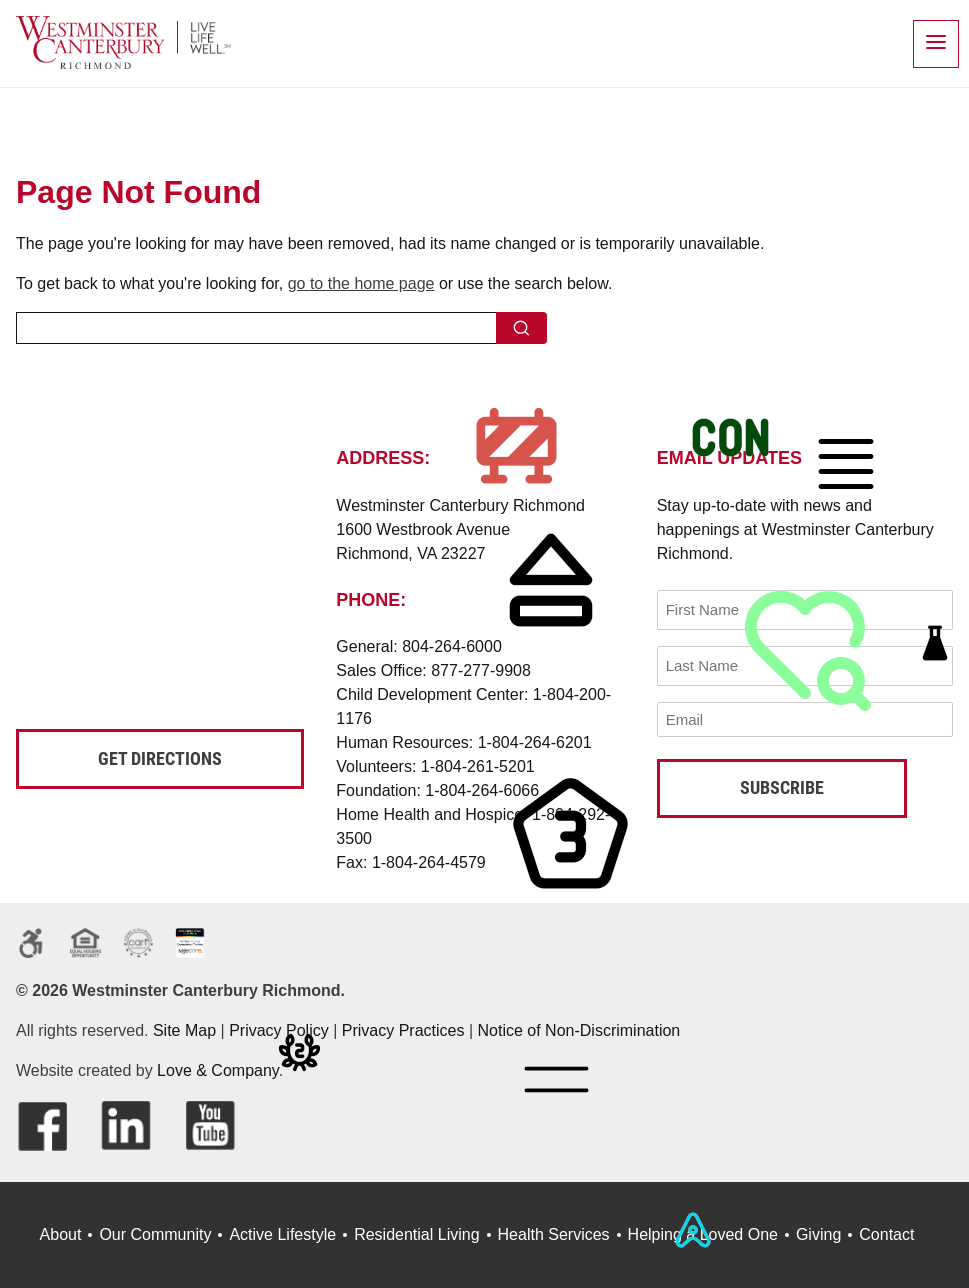 This screenshot has height=1288, width=969. I want to click on initiate an HTTP connection request, so click(730, 437).